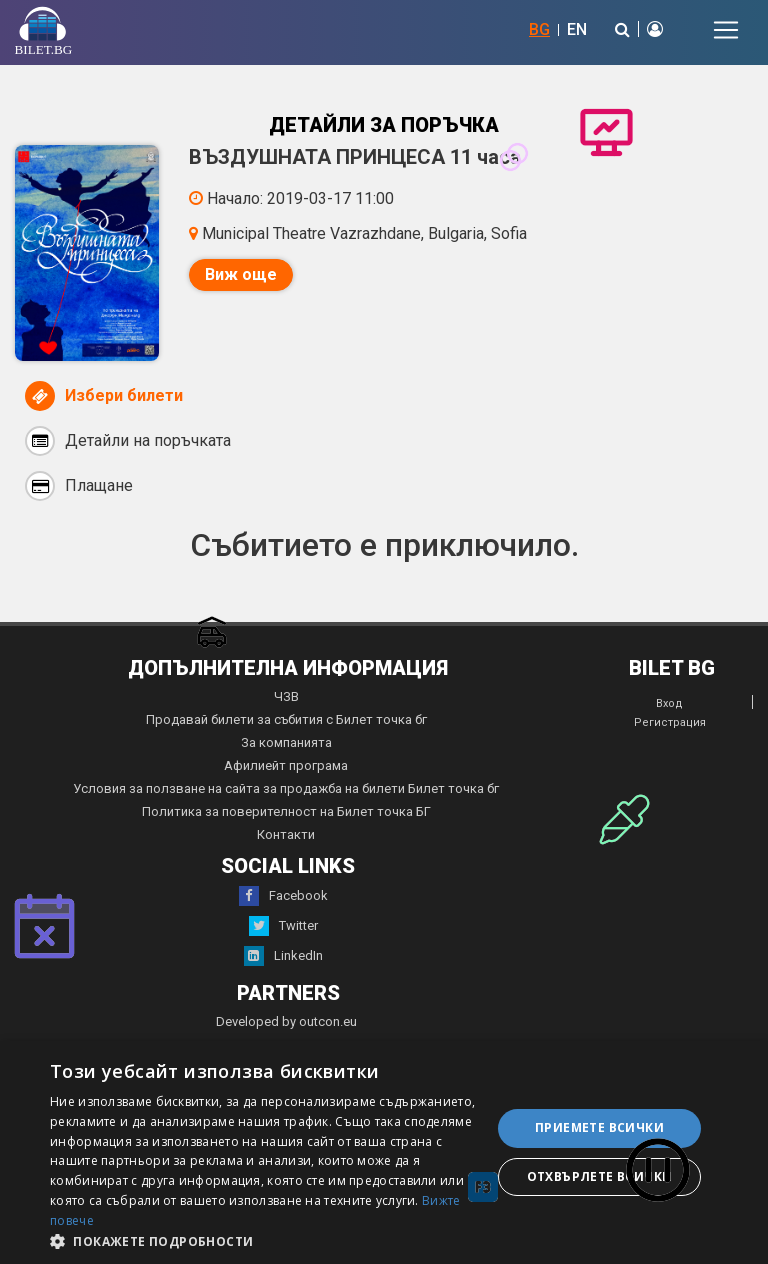  Describe the element at coordinates (624, 819) in the screenshot. I see `sample a color from the canvas` at that location.